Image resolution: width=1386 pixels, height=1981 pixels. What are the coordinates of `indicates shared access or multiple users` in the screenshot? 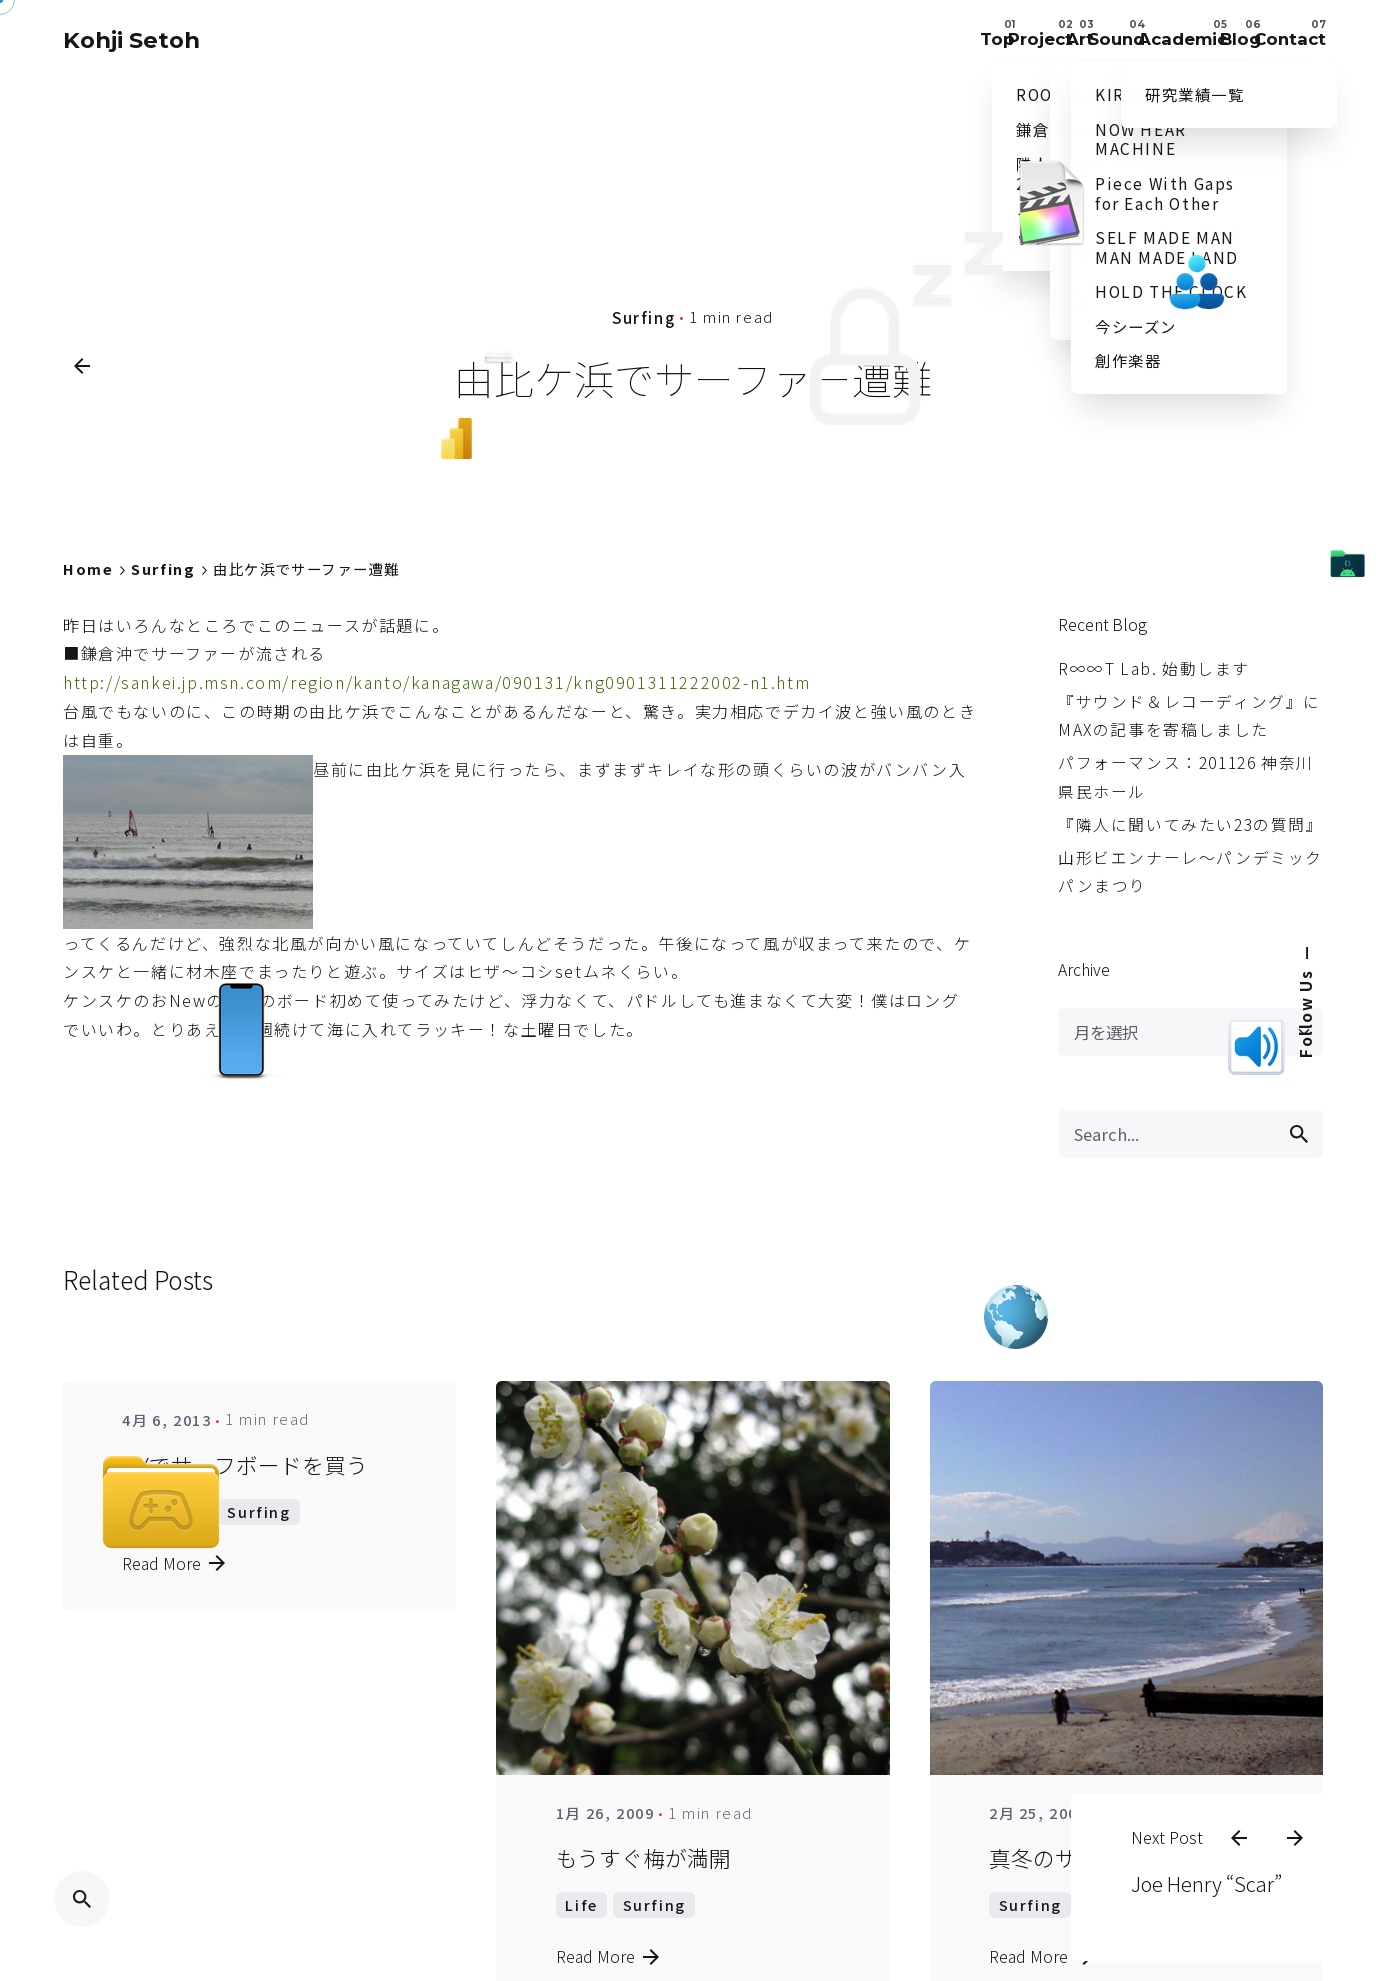 It's located at (1197, 282).